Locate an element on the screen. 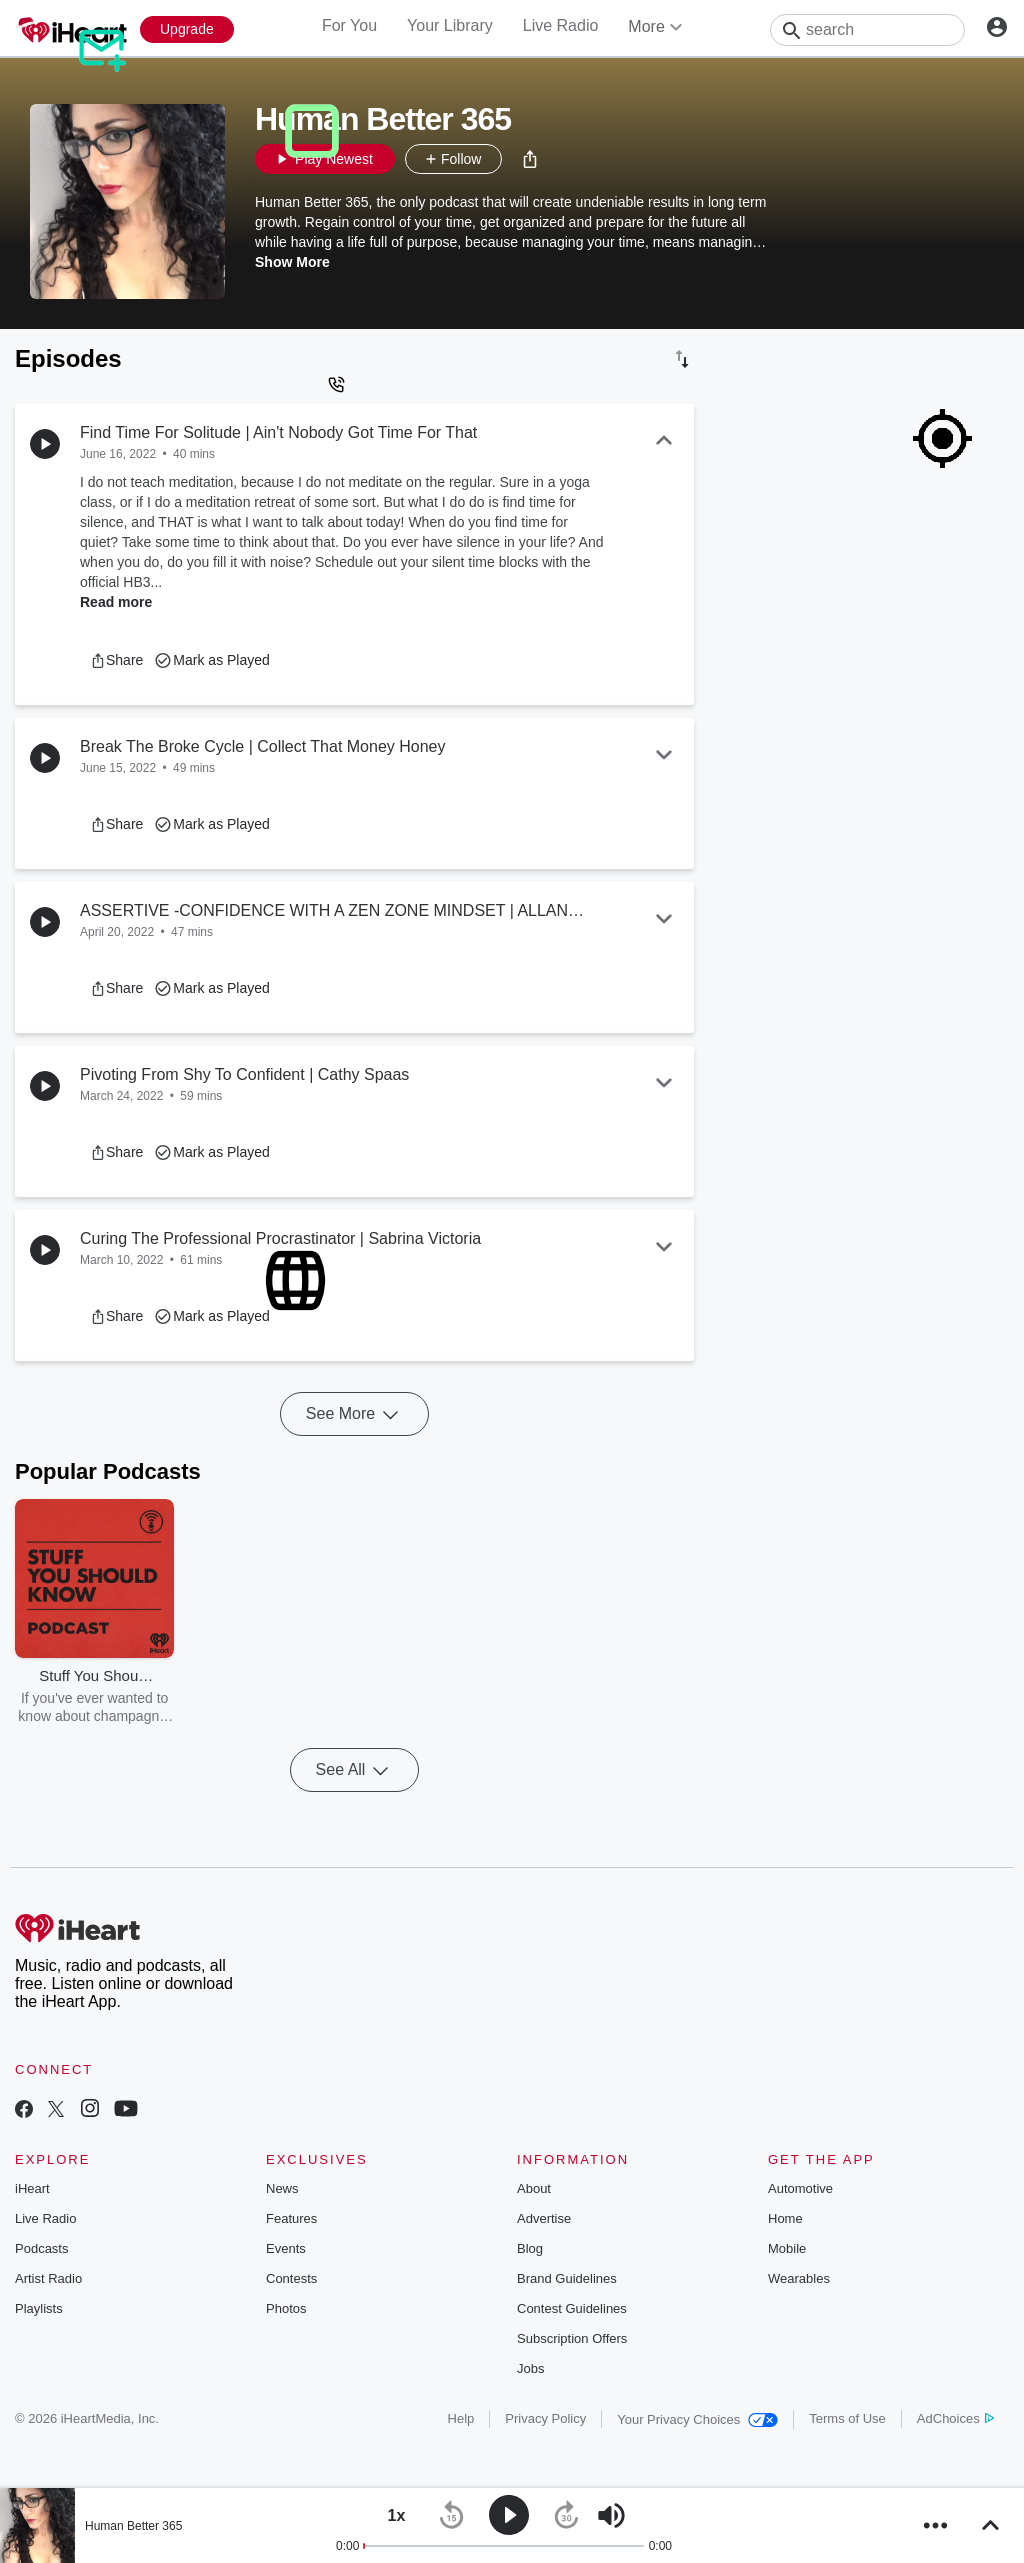 The width and height of the screenshot is (1024, 2563). stop media playback is located at coordinates (312, 131).